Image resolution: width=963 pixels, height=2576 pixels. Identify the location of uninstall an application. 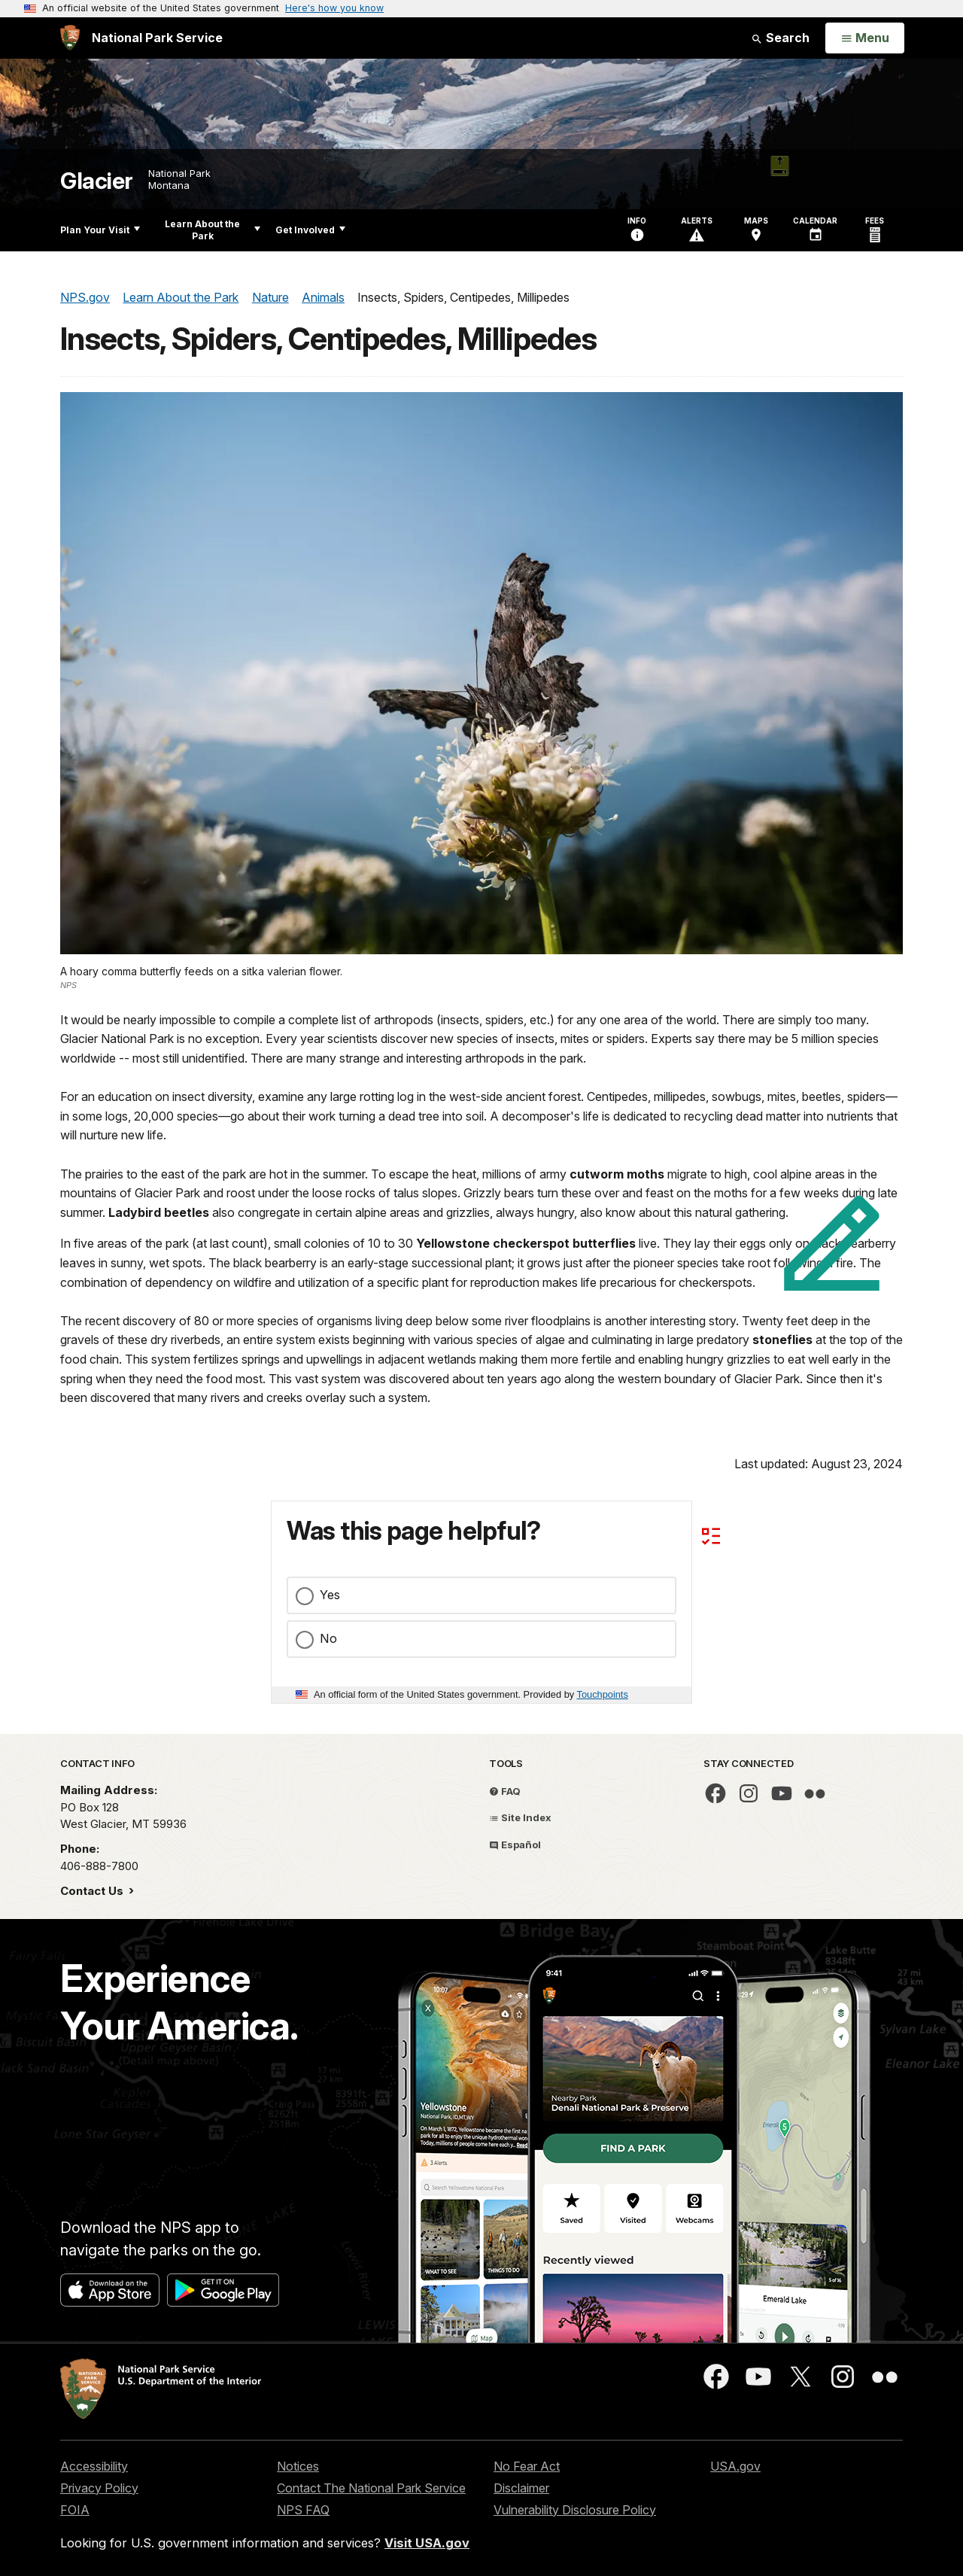
(779, 166).